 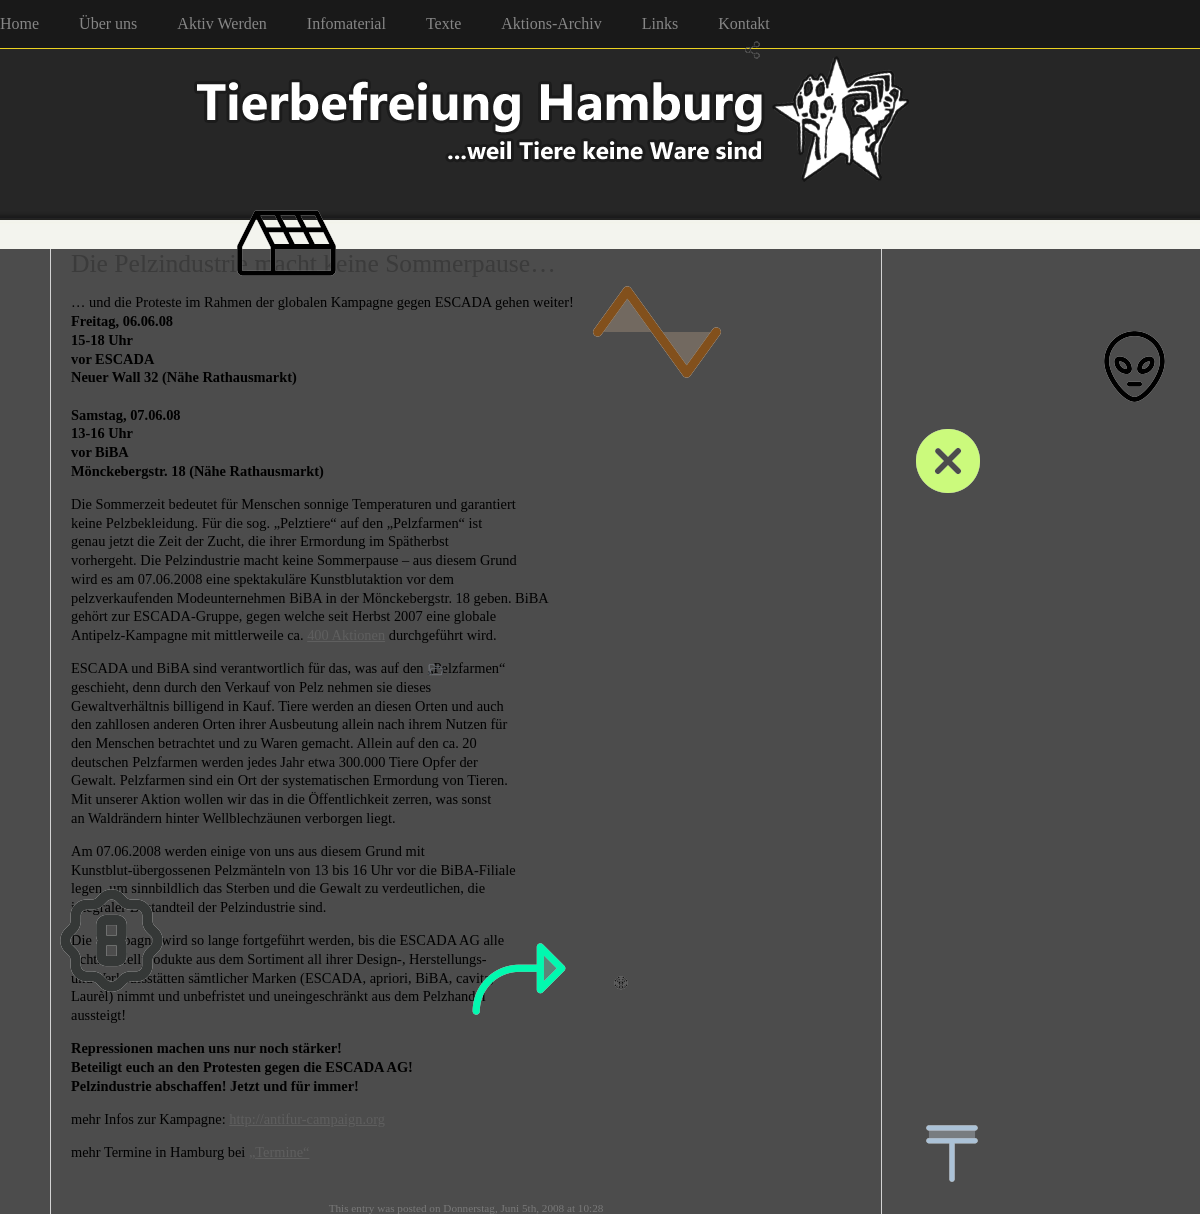 I want to click on select triangle waveform for audio synthesis, so click(x=657, y=332).